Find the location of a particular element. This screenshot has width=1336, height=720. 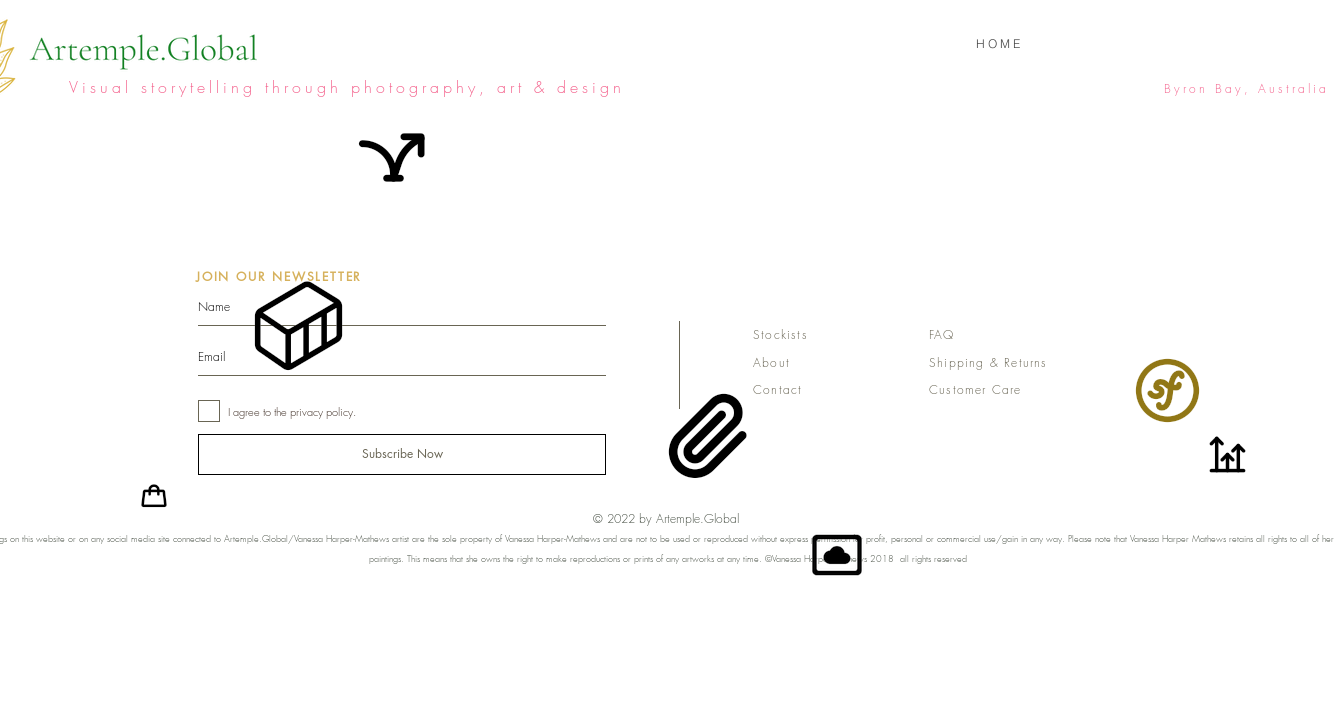

symfony framework logo is located at coordinates (1167, 390).